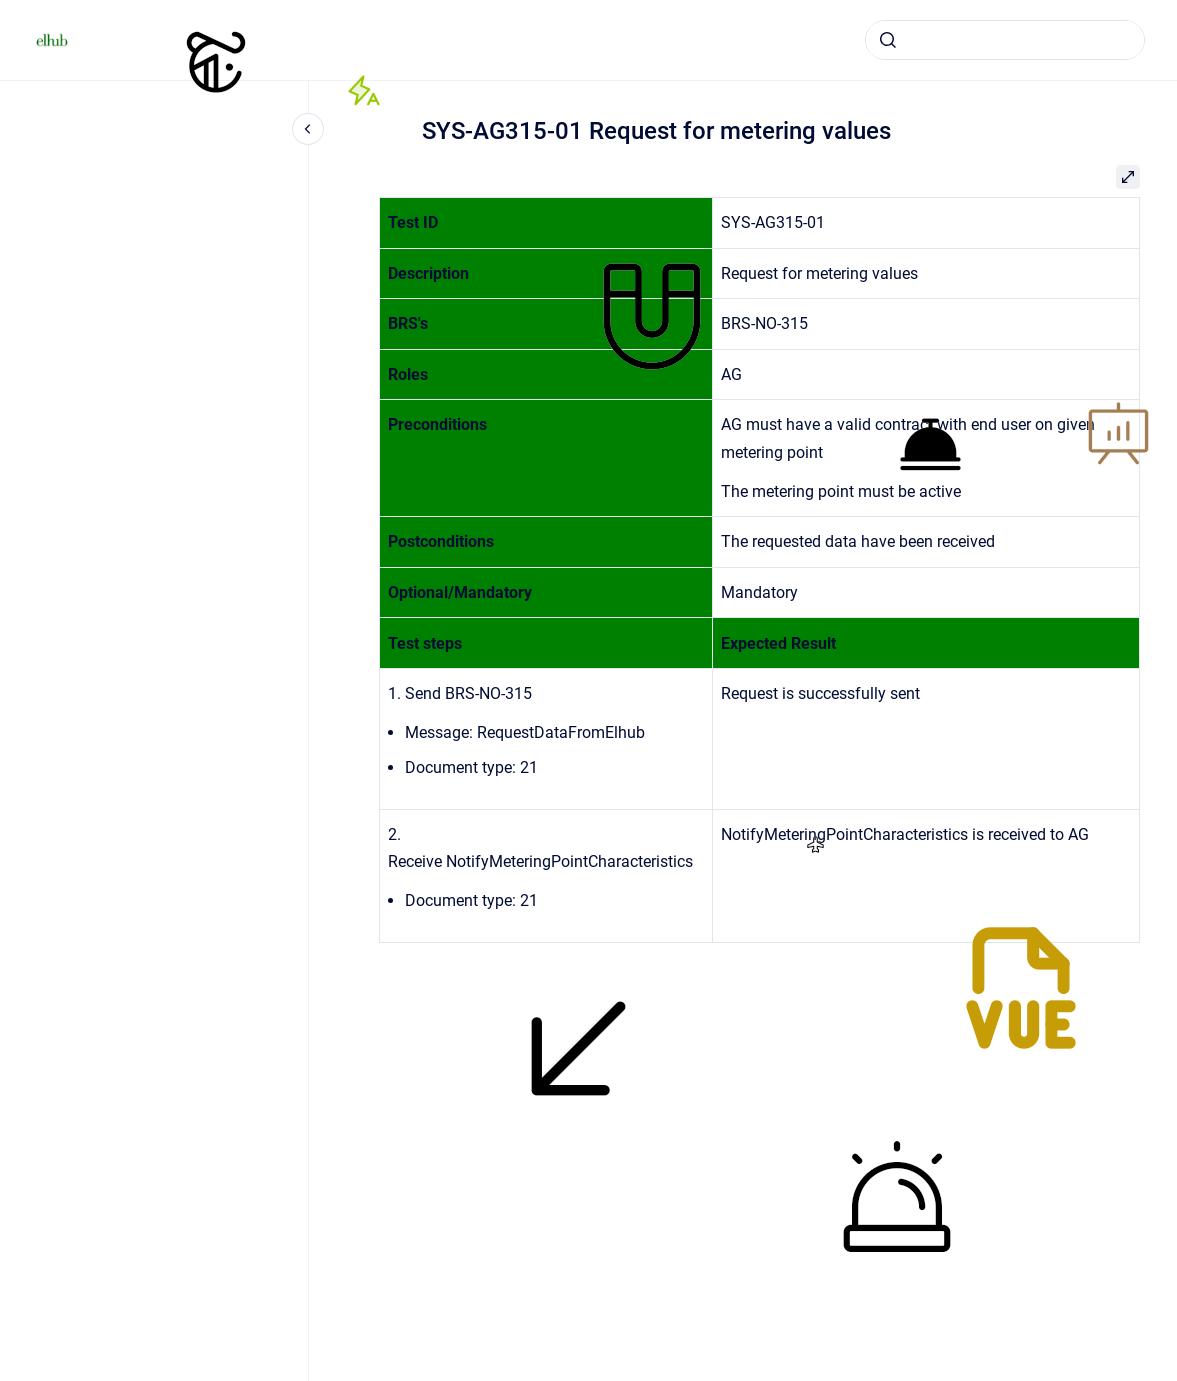 The width and height of the screenshot is (1177, 1381). What do you see at coordinates (1021, 988) in the screenshot?
I see `vue.js file type indicator` at bounding box center [1021, 988].